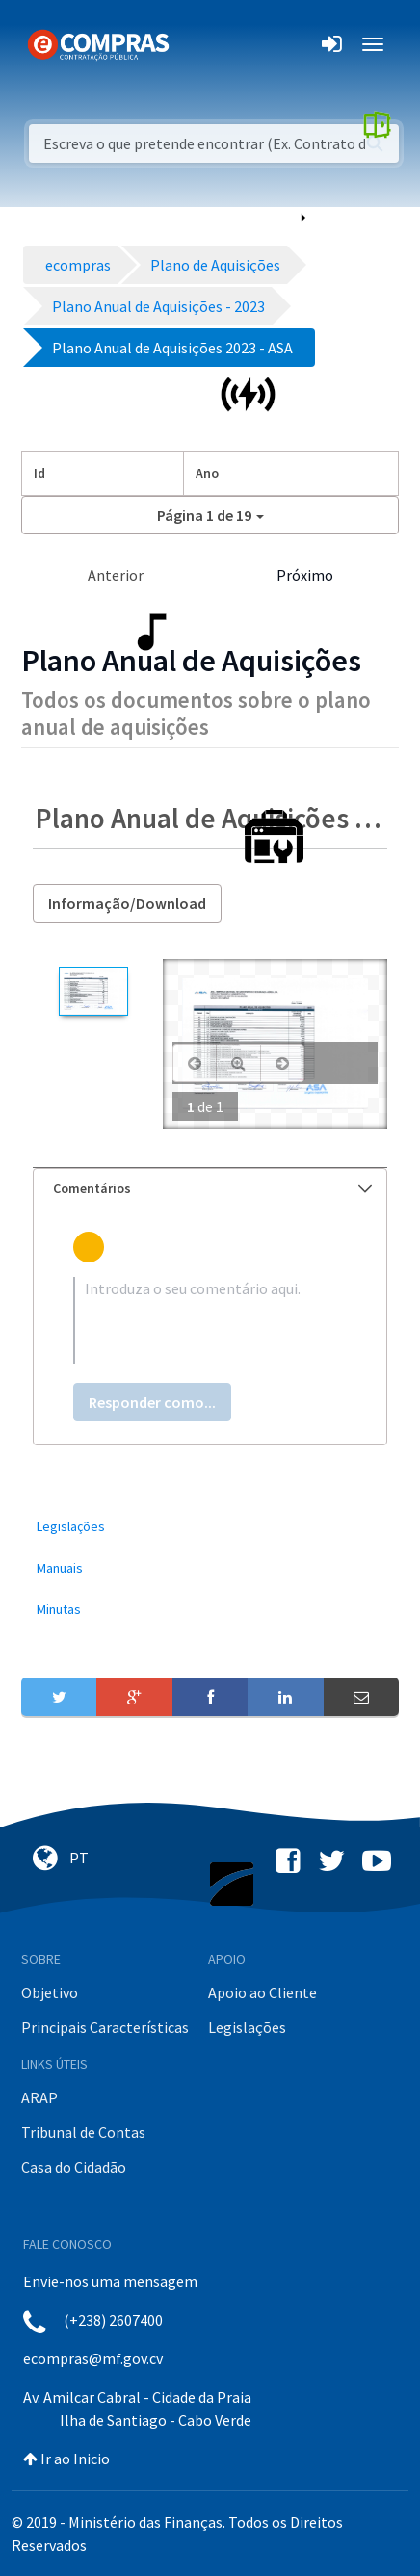  I want to click on expand a collapsed menu or section, so click(303, 218).